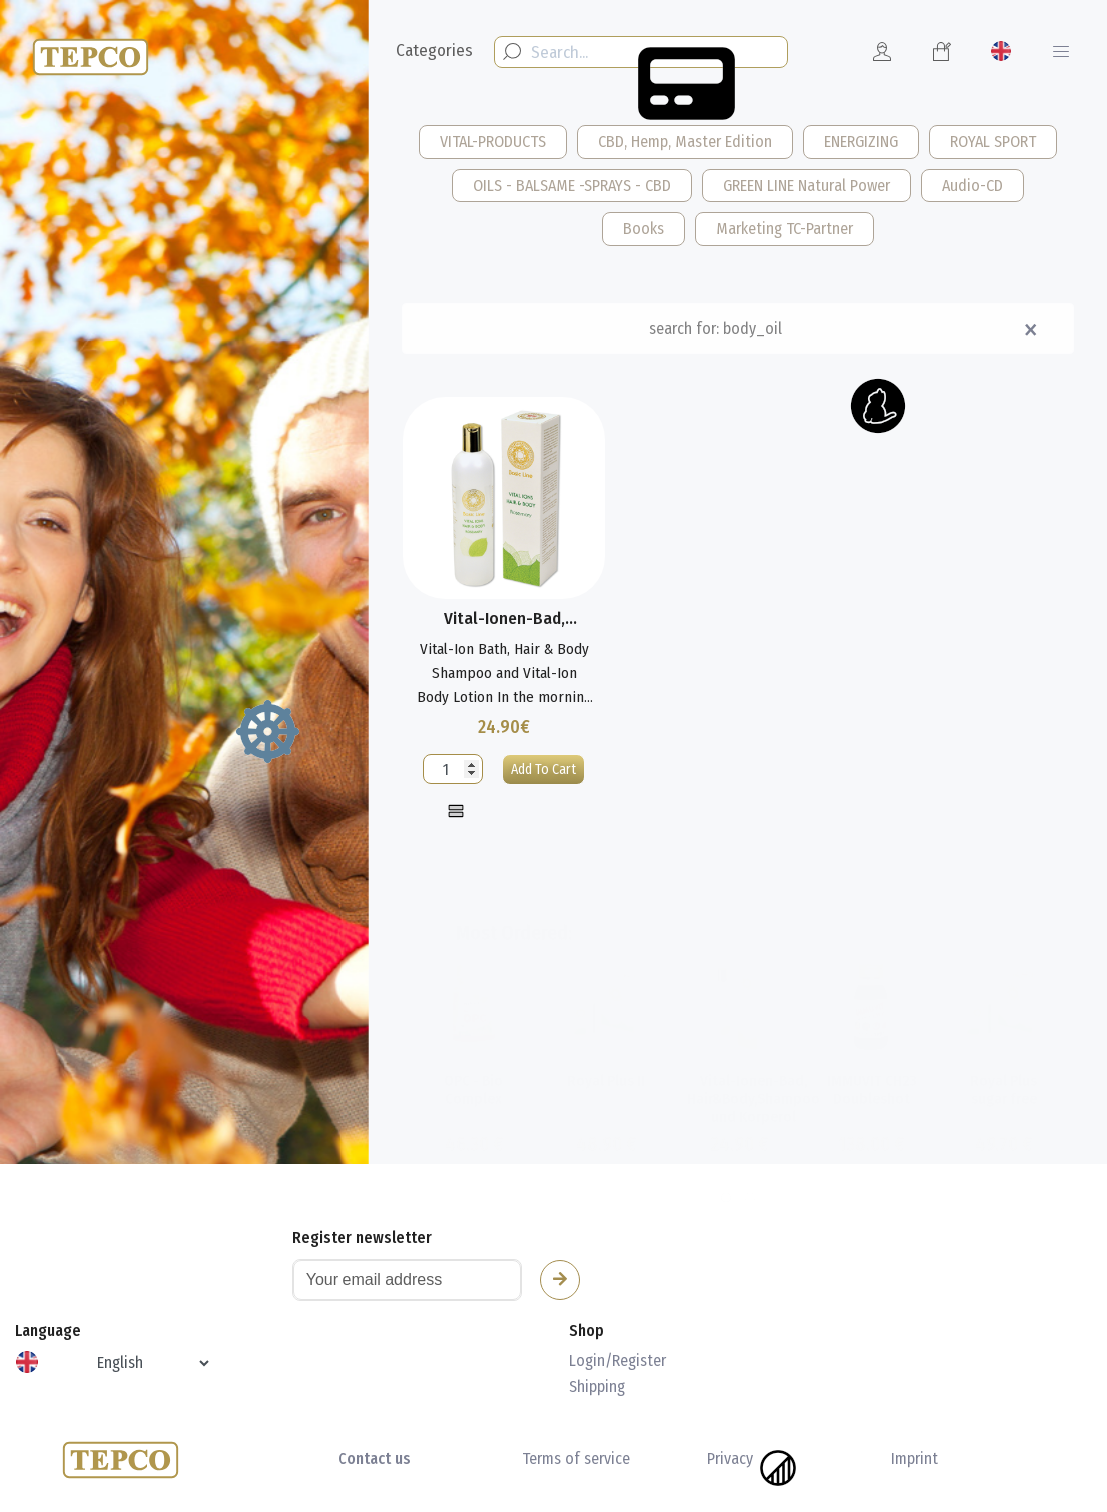 Image resolution: width=1107 pixels, height=1512 pixels. What do you see at coordinates (778, 1468) in the screenshot?
I see `adjust display contrast settings` at bounding box center [778, 1468].